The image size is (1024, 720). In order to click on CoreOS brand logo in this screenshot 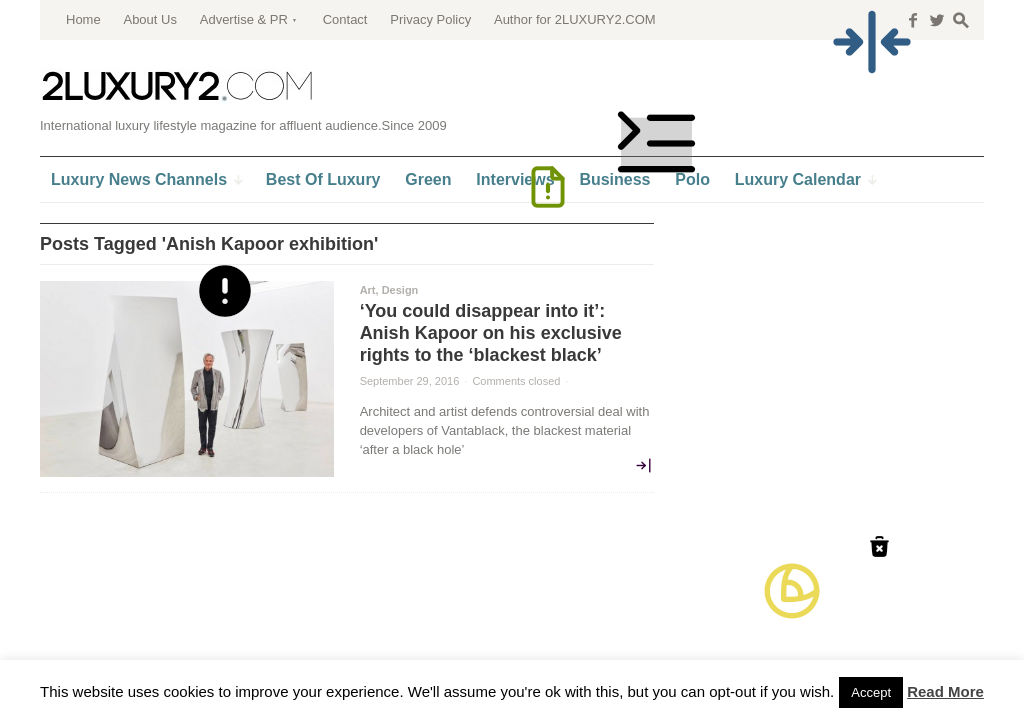, I will do `click(792, 591)`.